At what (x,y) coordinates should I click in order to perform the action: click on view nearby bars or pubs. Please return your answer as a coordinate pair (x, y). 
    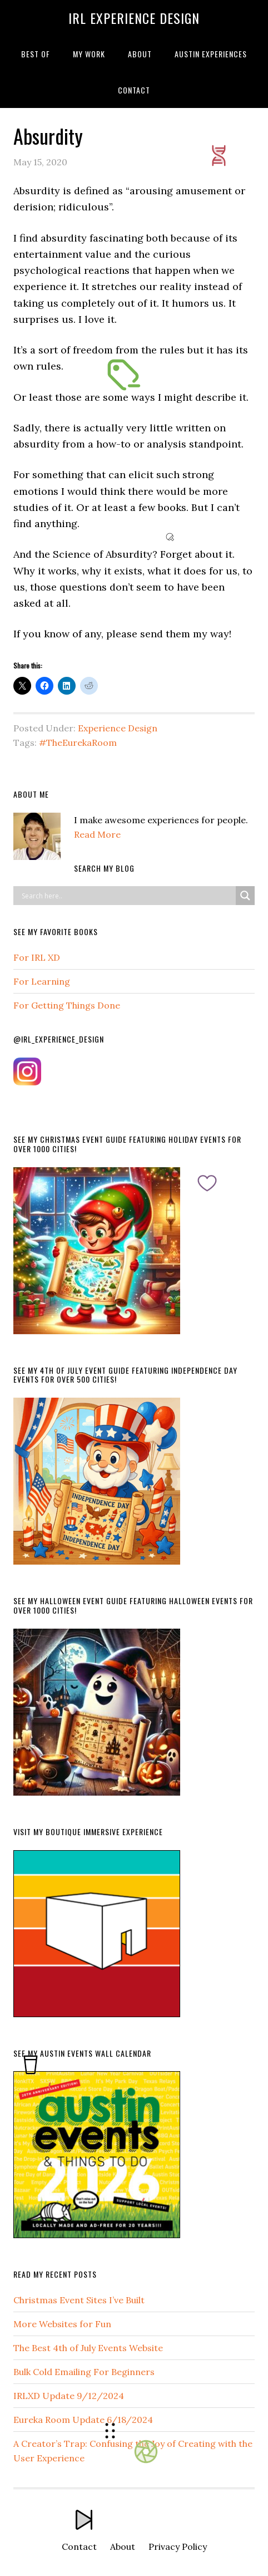
    Looking at the image, I should click on (31, 2064).